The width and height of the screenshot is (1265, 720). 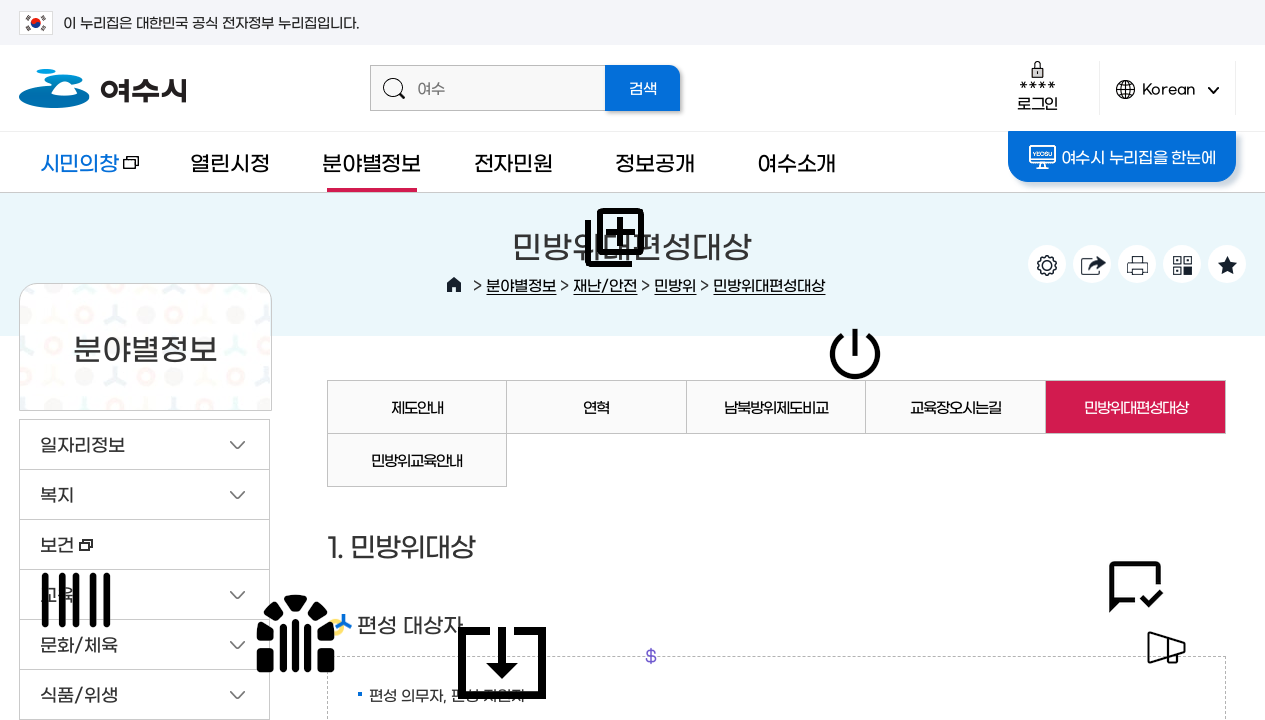 I want to click on access dungeon or castle-themed game content, so click(x=295, y=633).